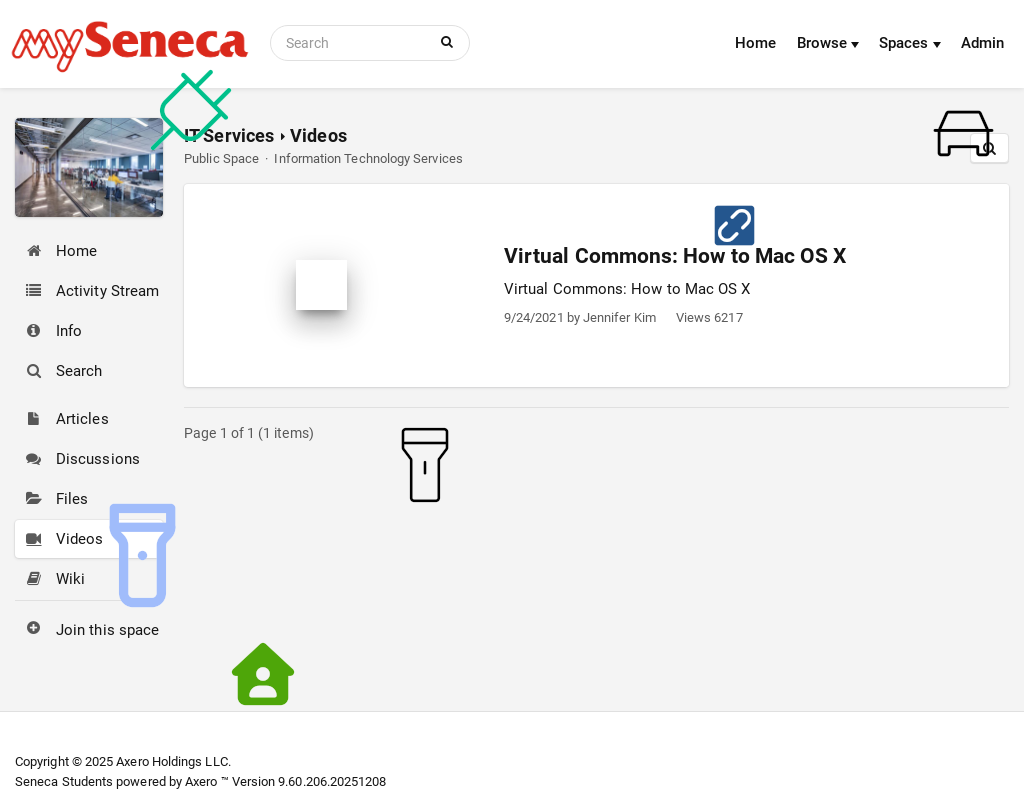 This screenshot has height=802, width=1024. I want to click on connect to a power source, so click(189, 111).